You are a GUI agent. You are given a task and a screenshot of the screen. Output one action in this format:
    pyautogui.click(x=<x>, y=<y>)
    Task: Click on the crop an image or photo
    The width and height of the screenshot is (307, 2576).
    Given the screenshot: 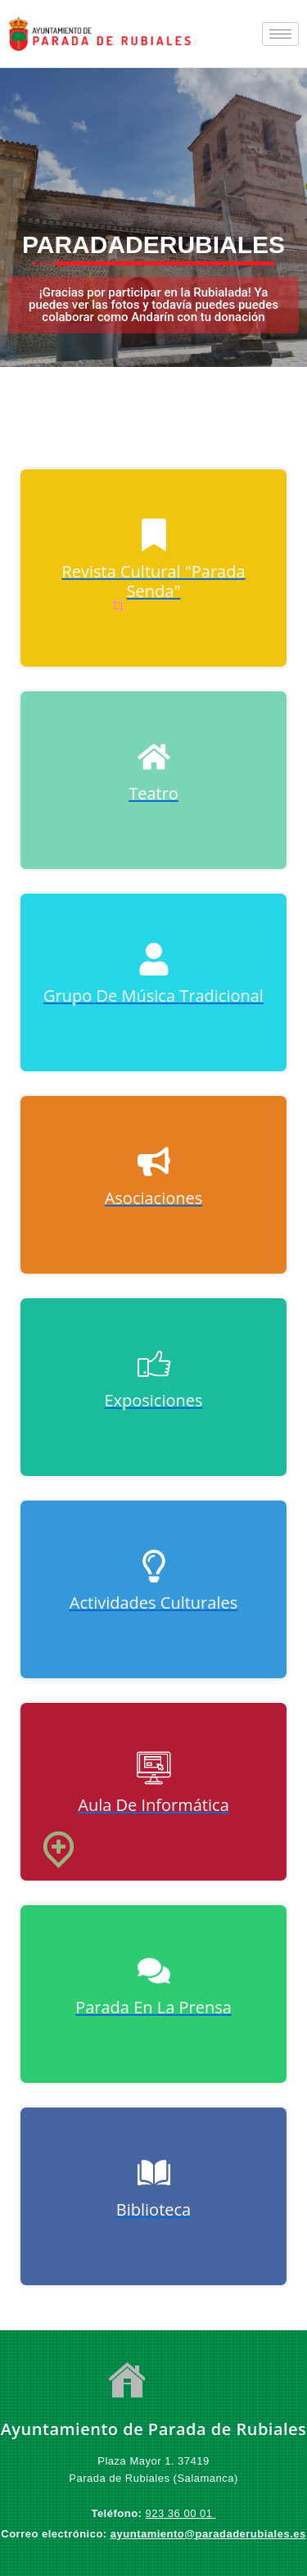 What is the action you would take?
    pyautogui.click(x=118, y=605)
    